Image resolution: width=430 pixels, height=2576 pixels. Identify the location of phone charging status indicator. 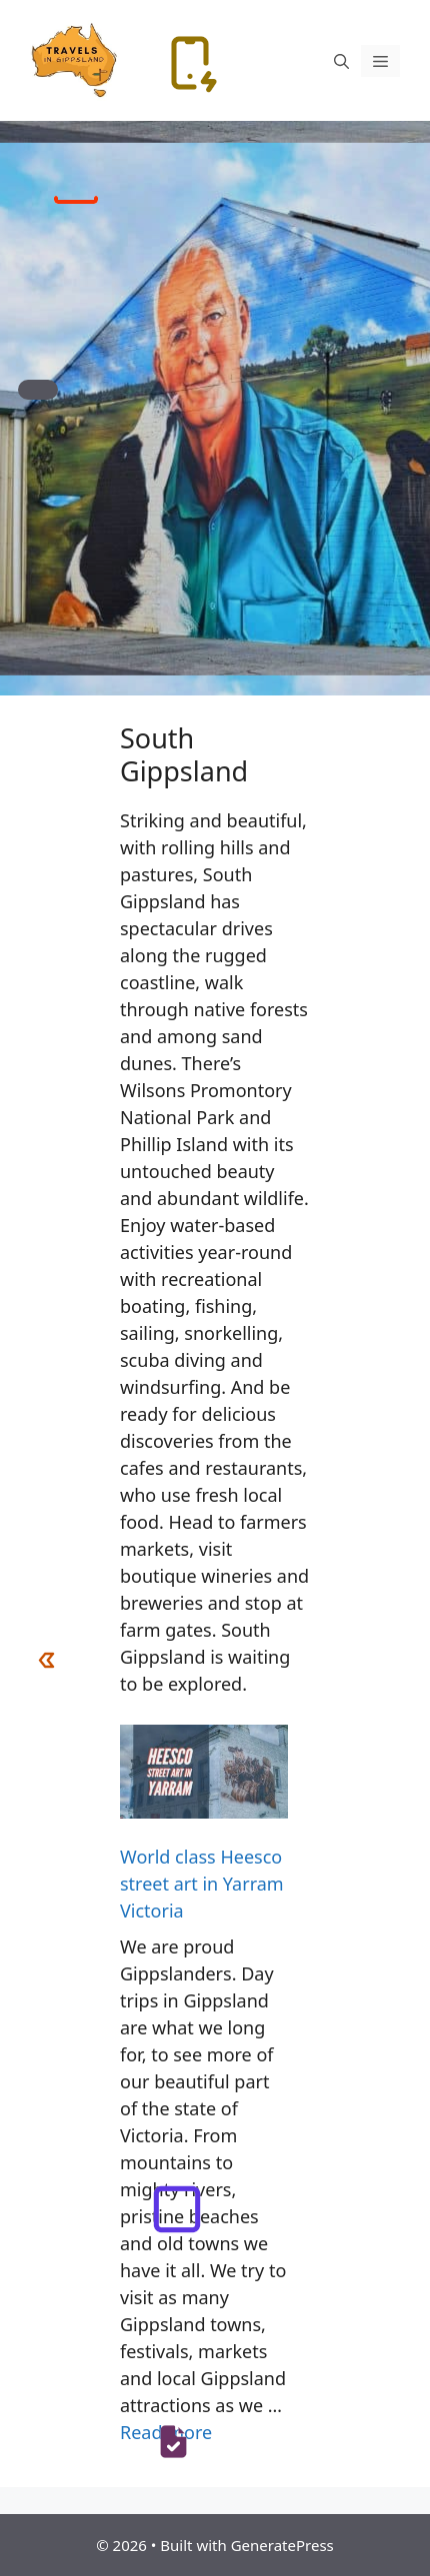
(190, 63).